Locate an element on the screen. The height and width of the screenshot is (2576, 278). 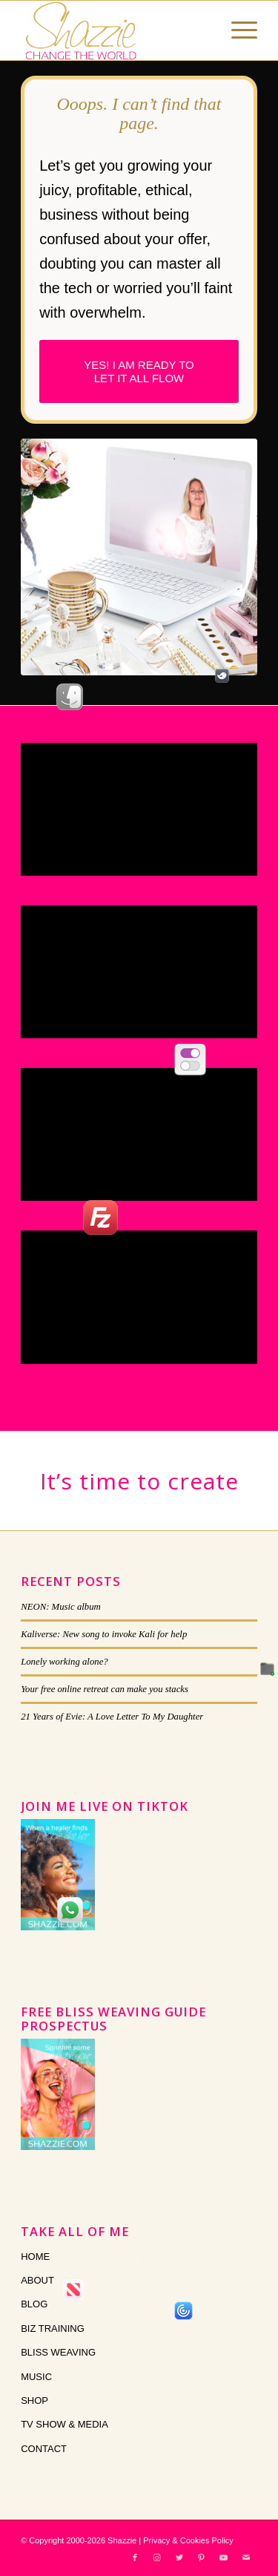
open system settings or preferences is located at coordinates (190, 1059).